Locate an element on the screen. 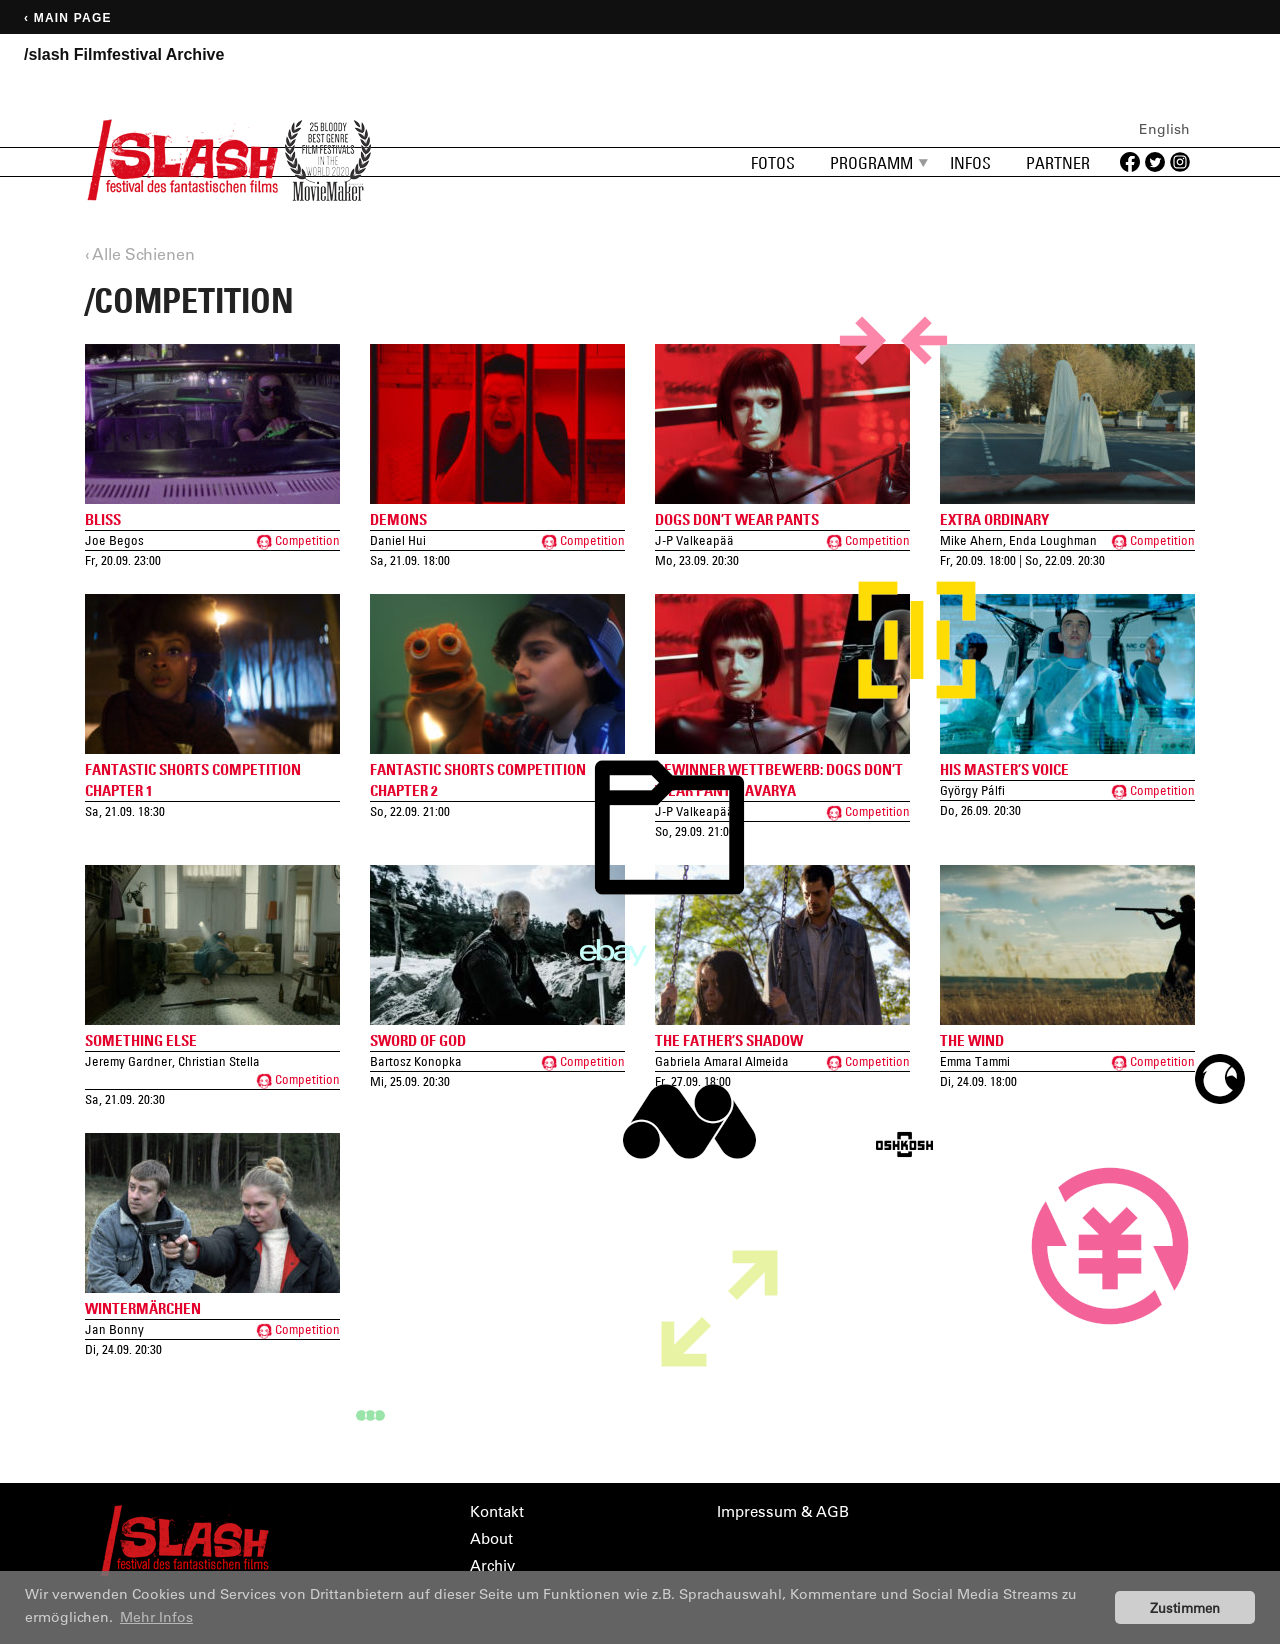 The height and width of the screenshot is (1644, 1280). open the Letterboxd app is located at coordinates (370, 1415).